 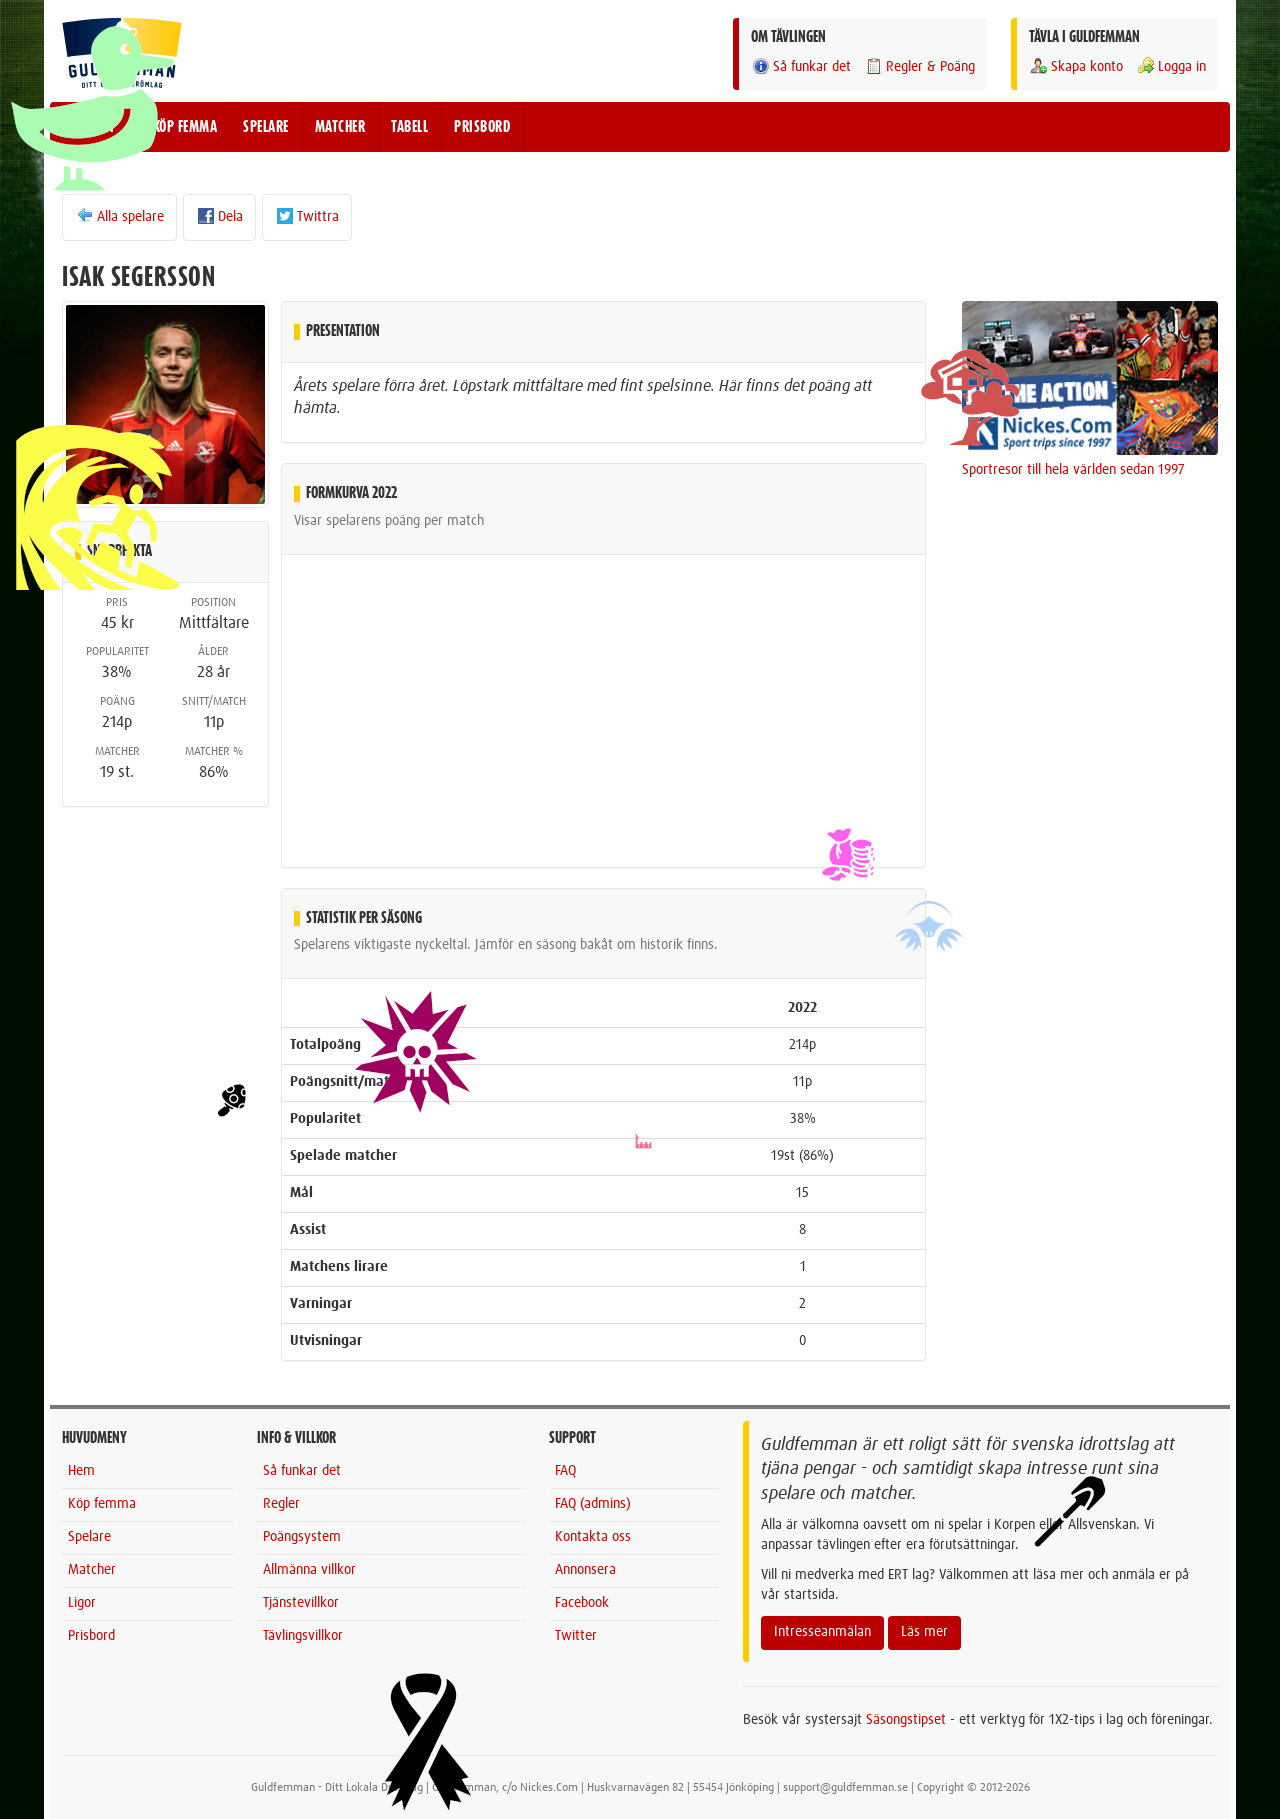 What do you see at coordinates (848, 854) in the screenshot?
I see `view your in-game currency balance` at bounding box center [848, 854].